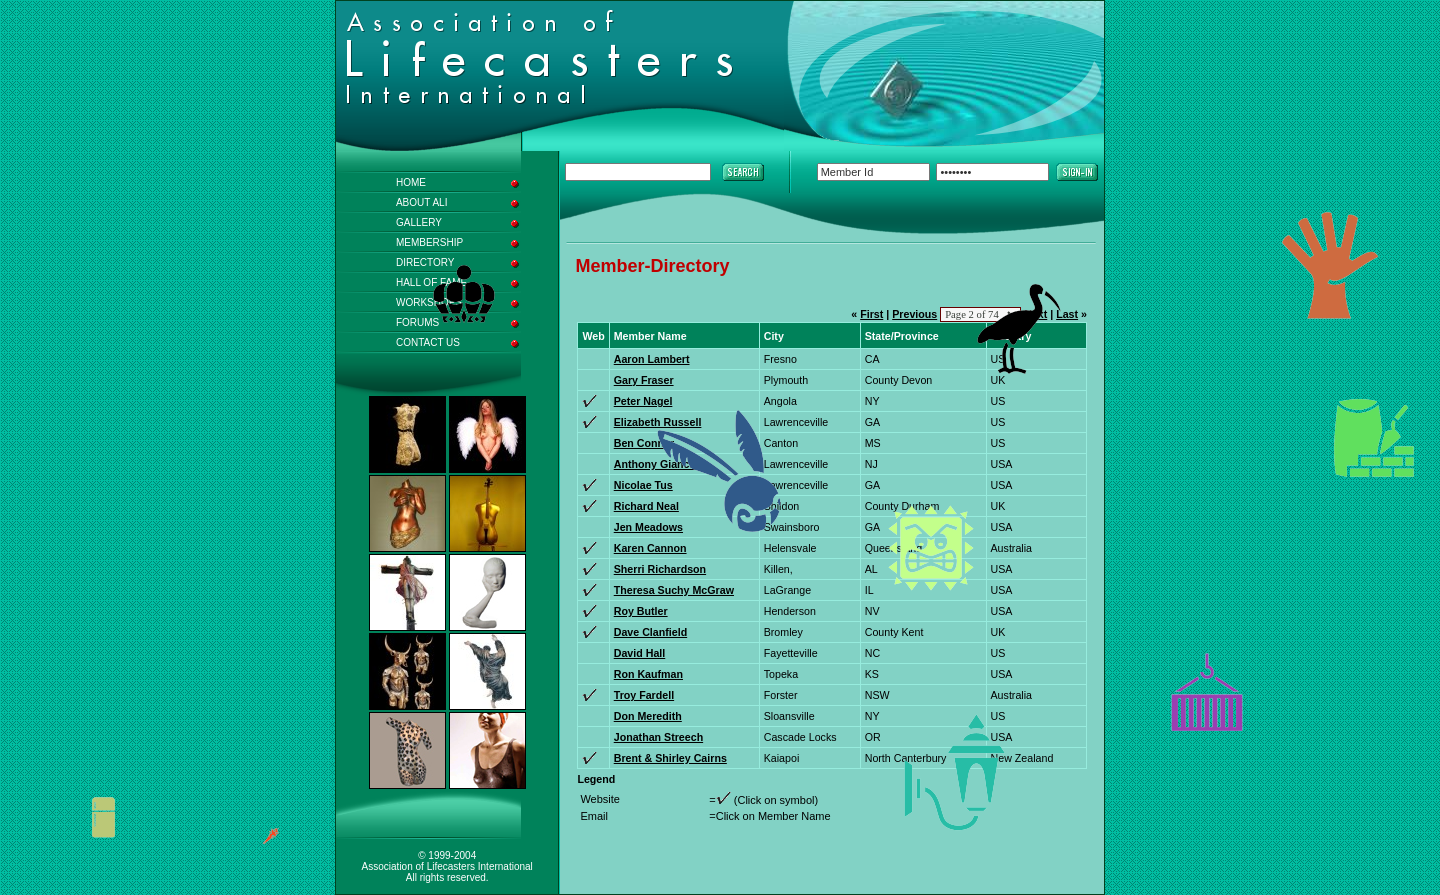  I want to click on golden snitch icon from Harry Potter quidditch, so click(719, 471).